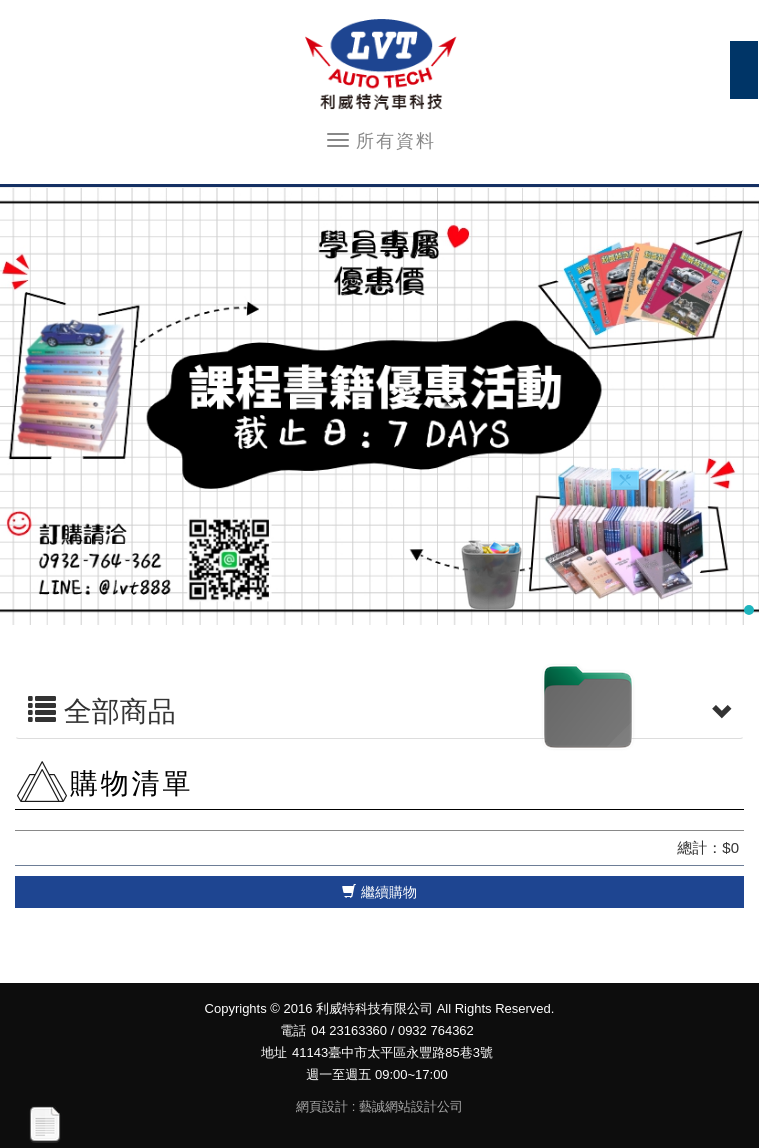 This screenshot has height=1148, width=759. Describe the element at coordinates (45, 1124) in the screenshot. I see `a plain text file document` at that location.